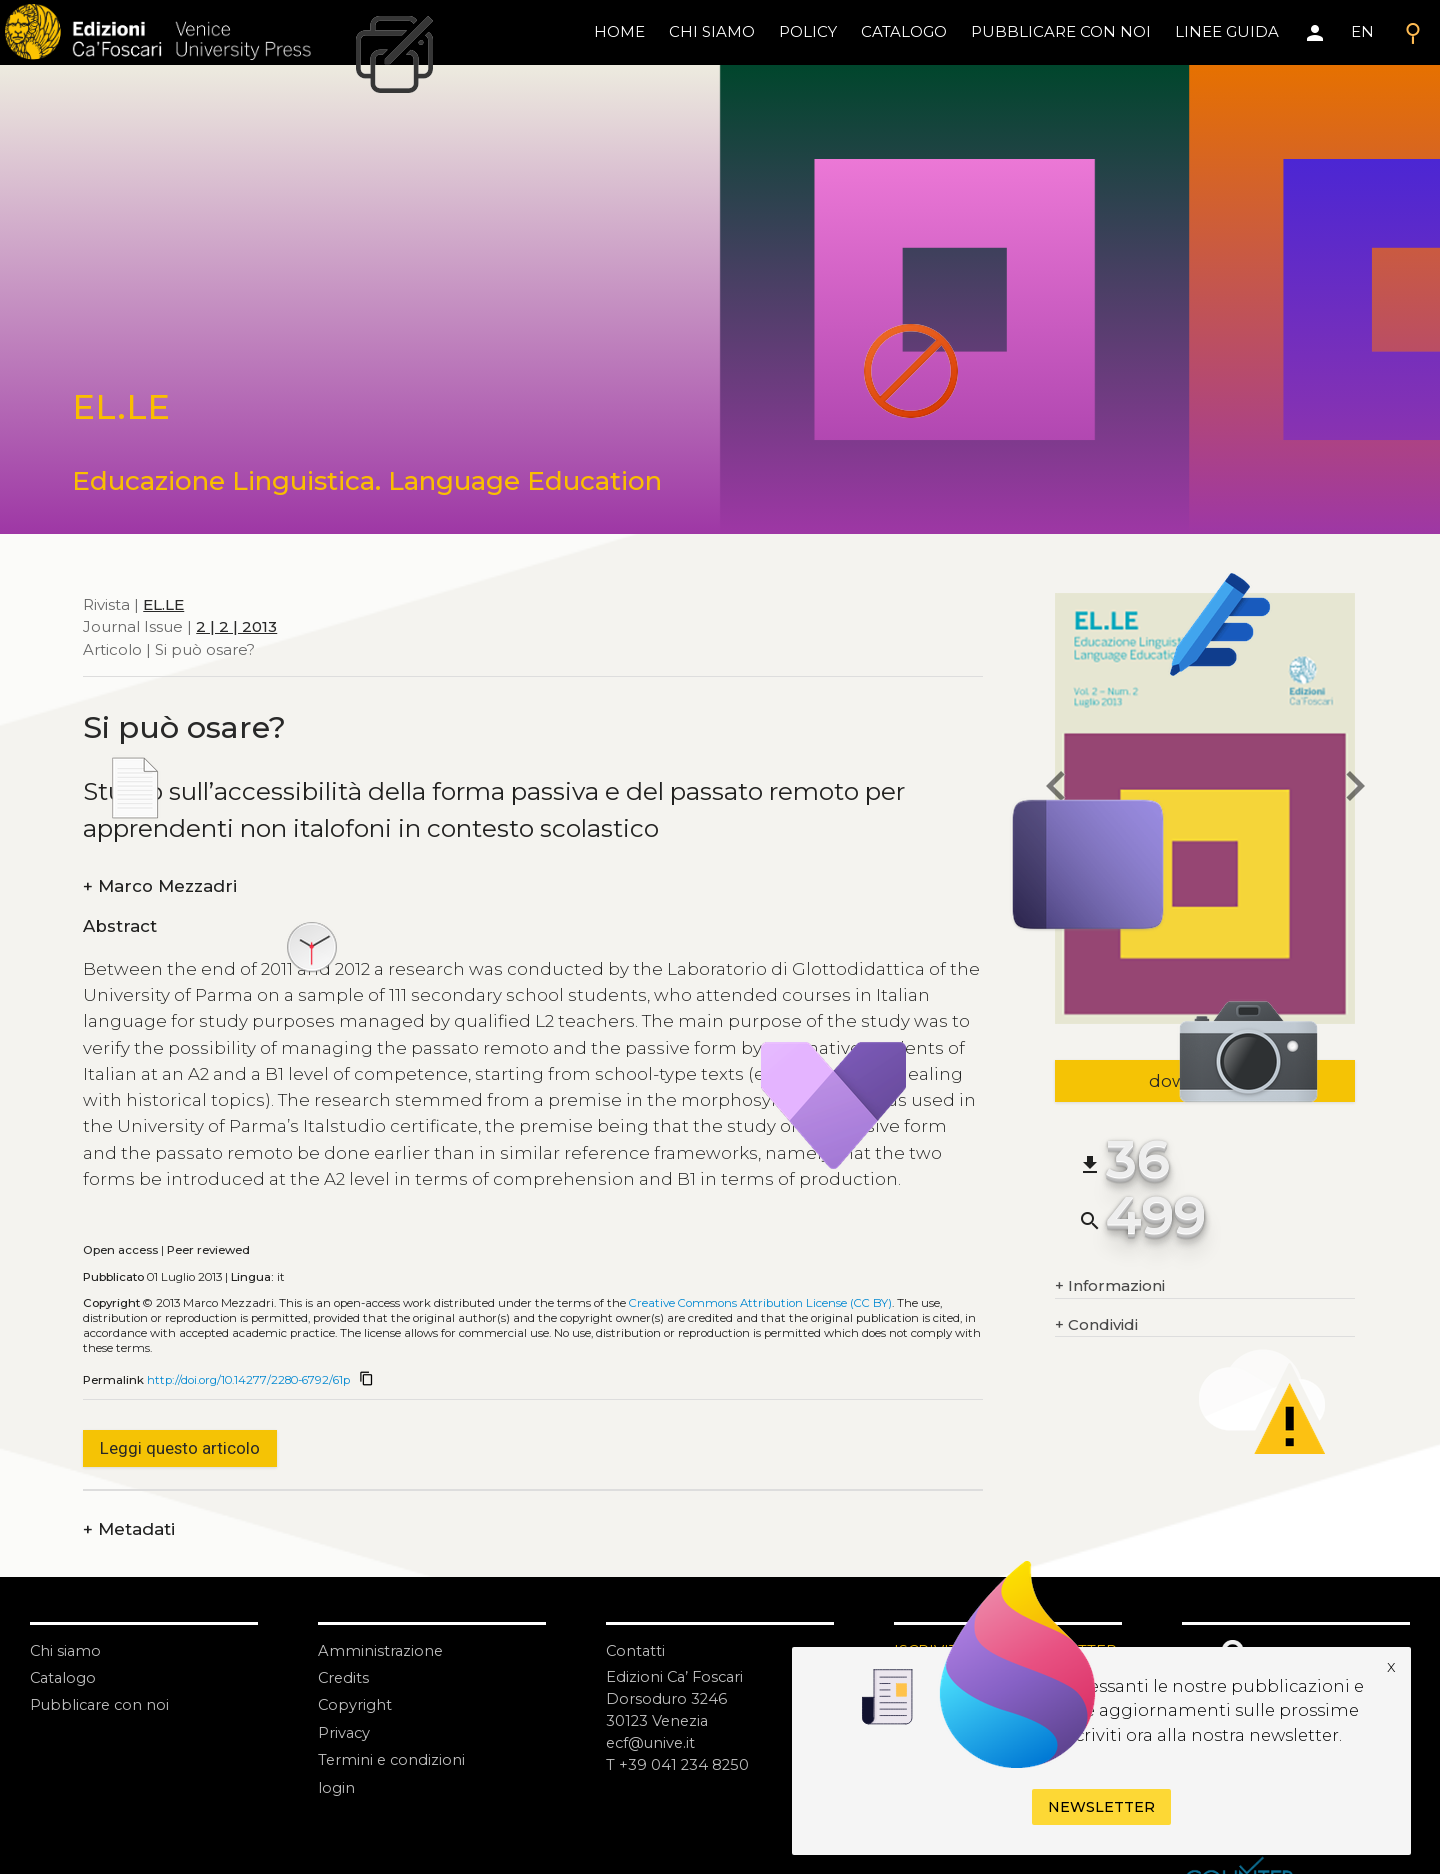 Image resolution: width=1440 pixels, height=1874 pixels. I want to click on open Paint 3D application, so click(1017, 1664).